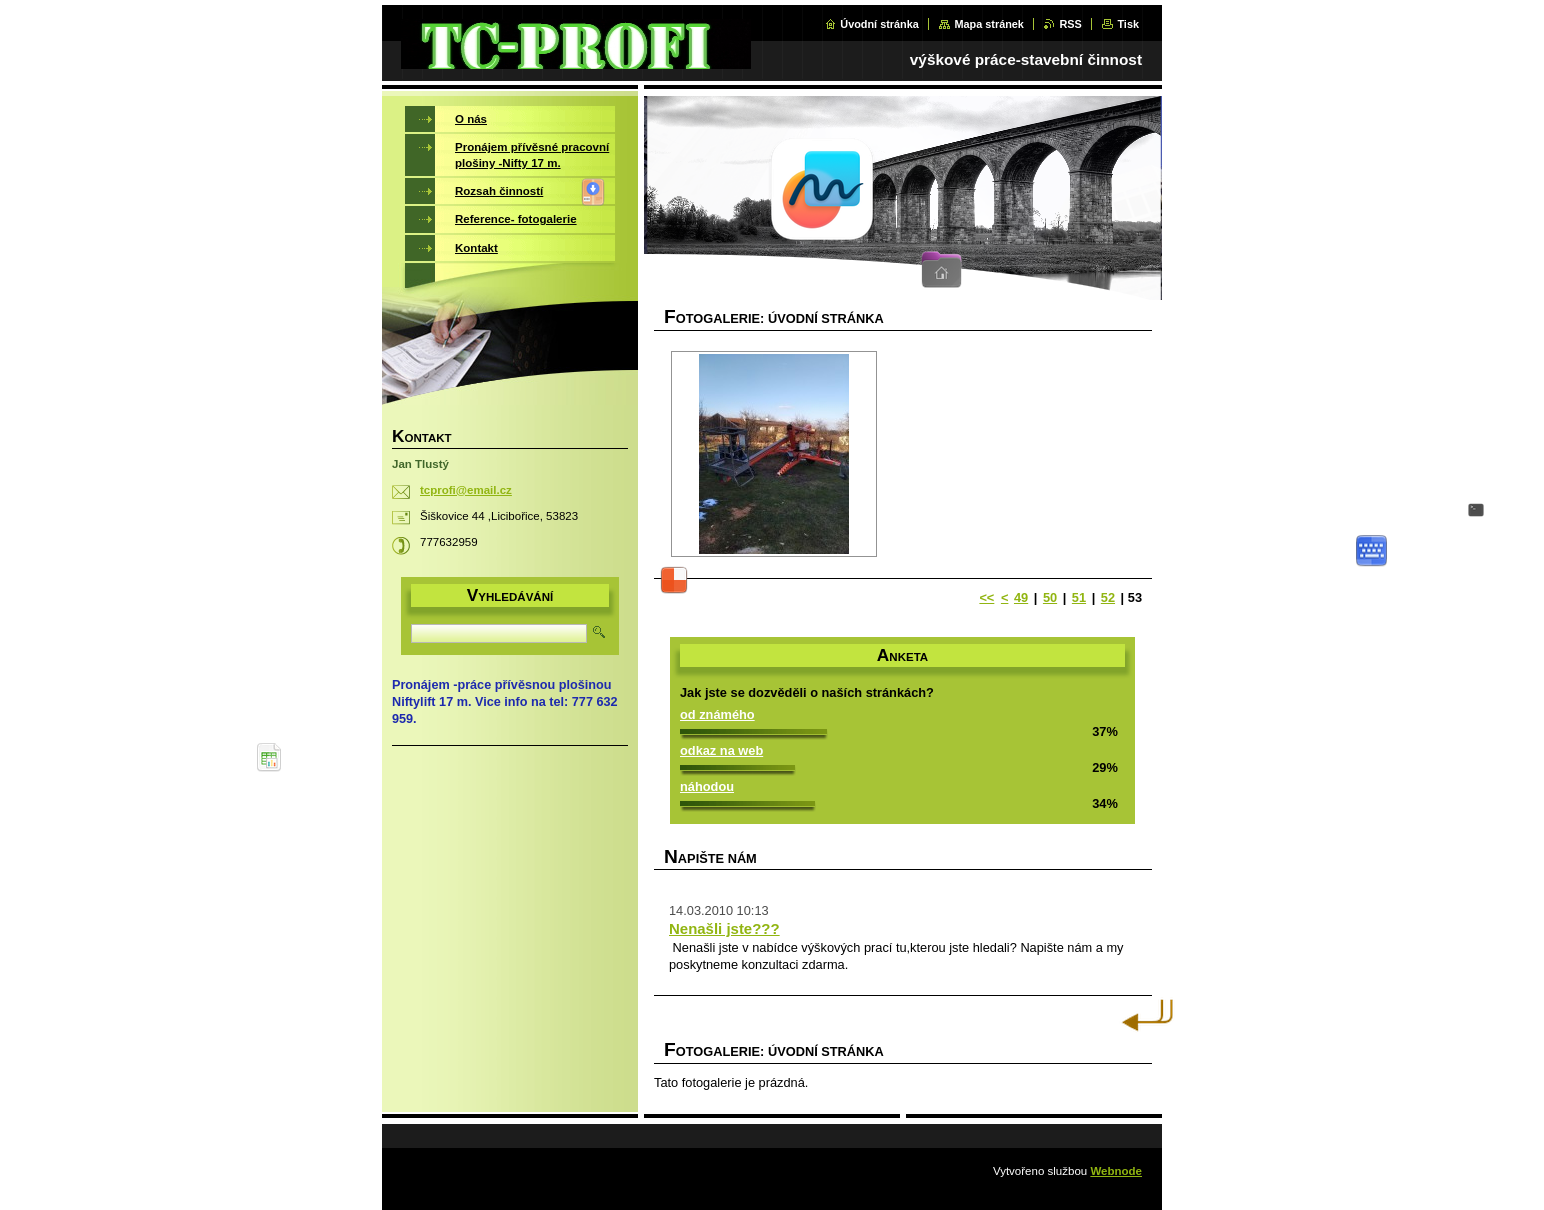  Describe the element at coordinates (1476, 510) in the screenshot. I see `open the terminal application` at that location.